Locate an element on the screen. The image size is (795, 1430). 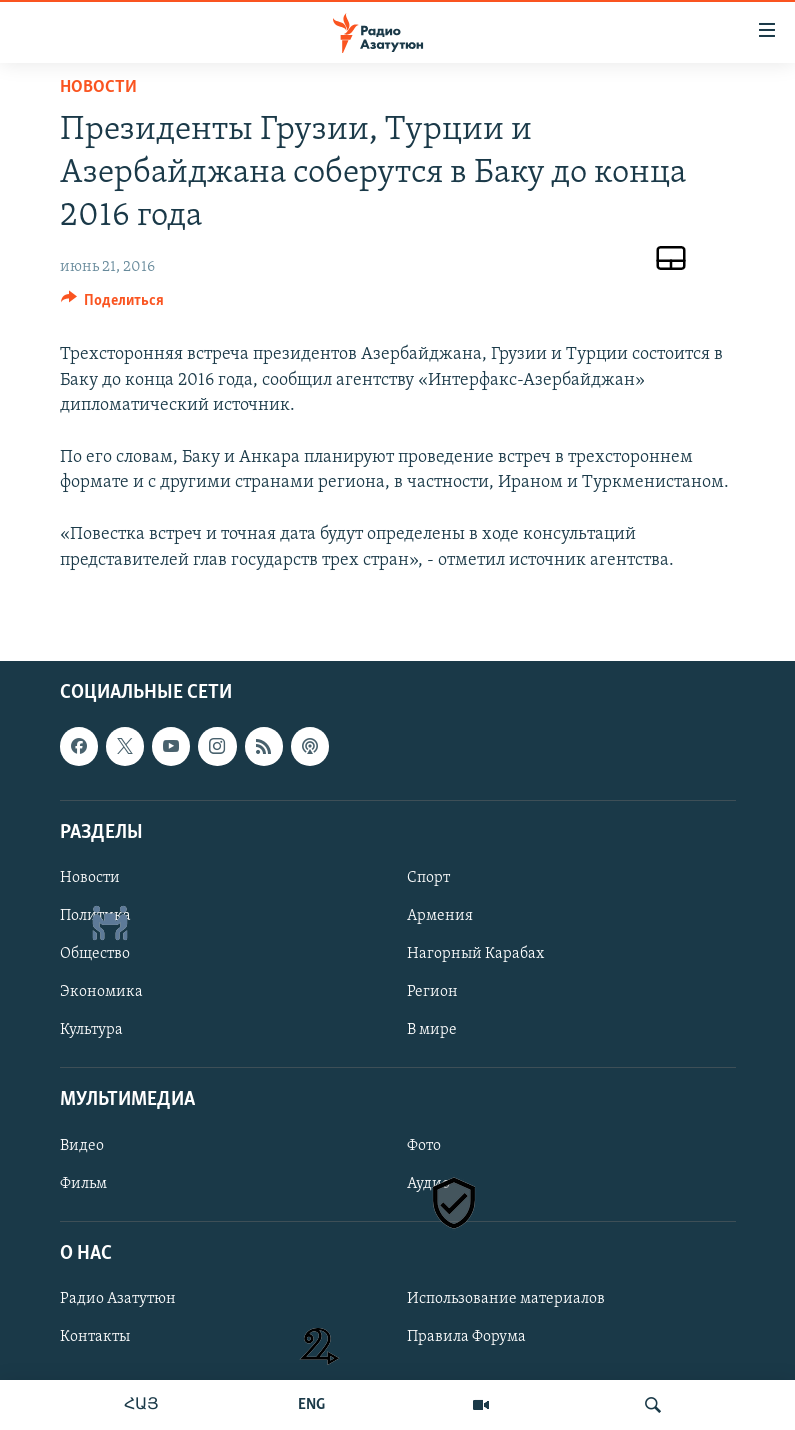
access touchpad settings is located at coordinates (671, 258).